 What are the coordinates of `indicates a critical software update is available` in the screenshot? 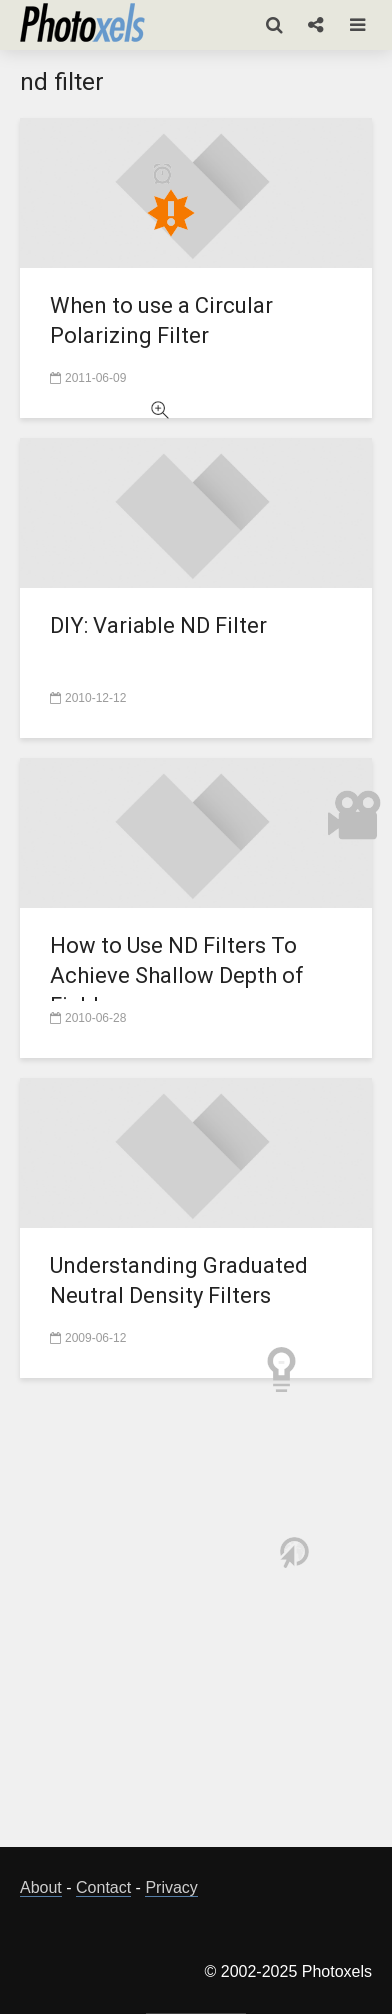 It's located at (171, 213).